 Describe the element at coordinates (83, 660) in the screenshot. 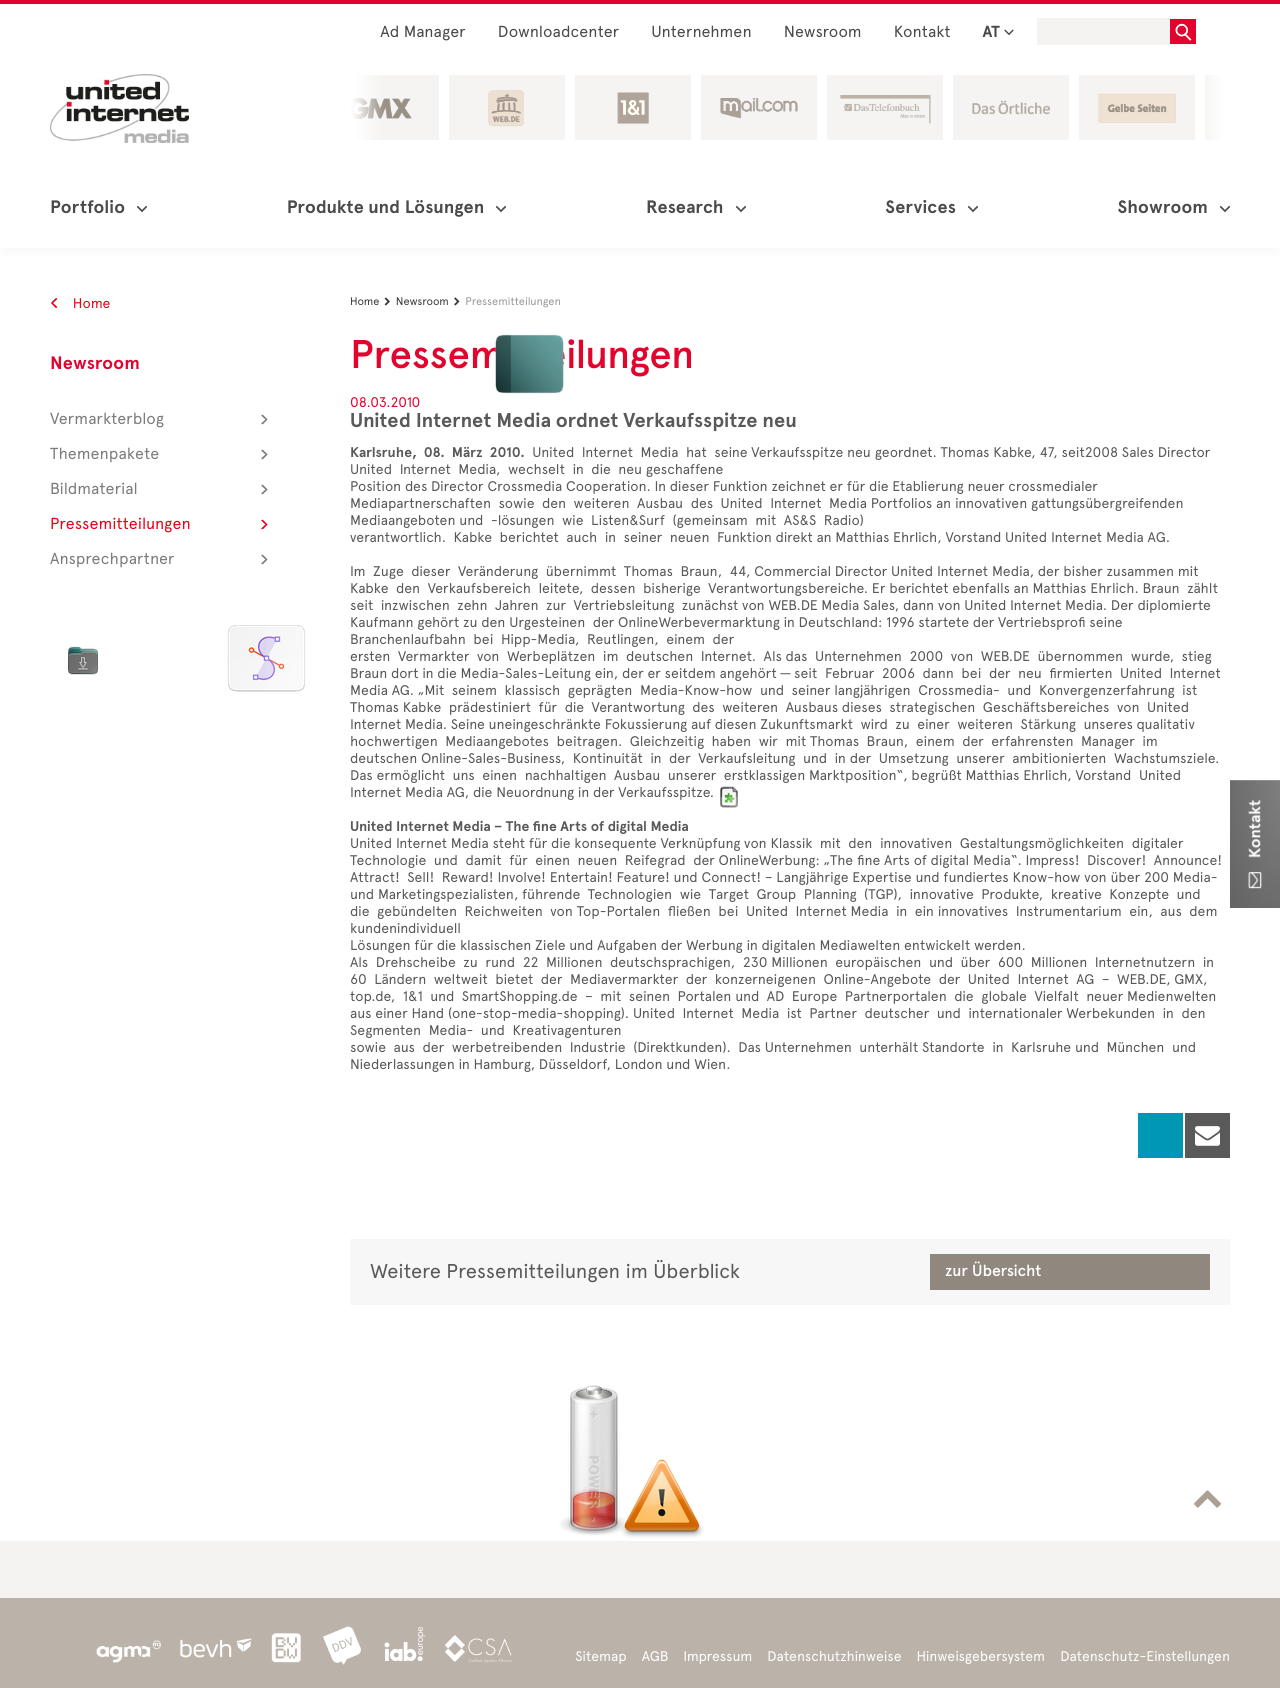

I see `open your downloads folder` at that location.